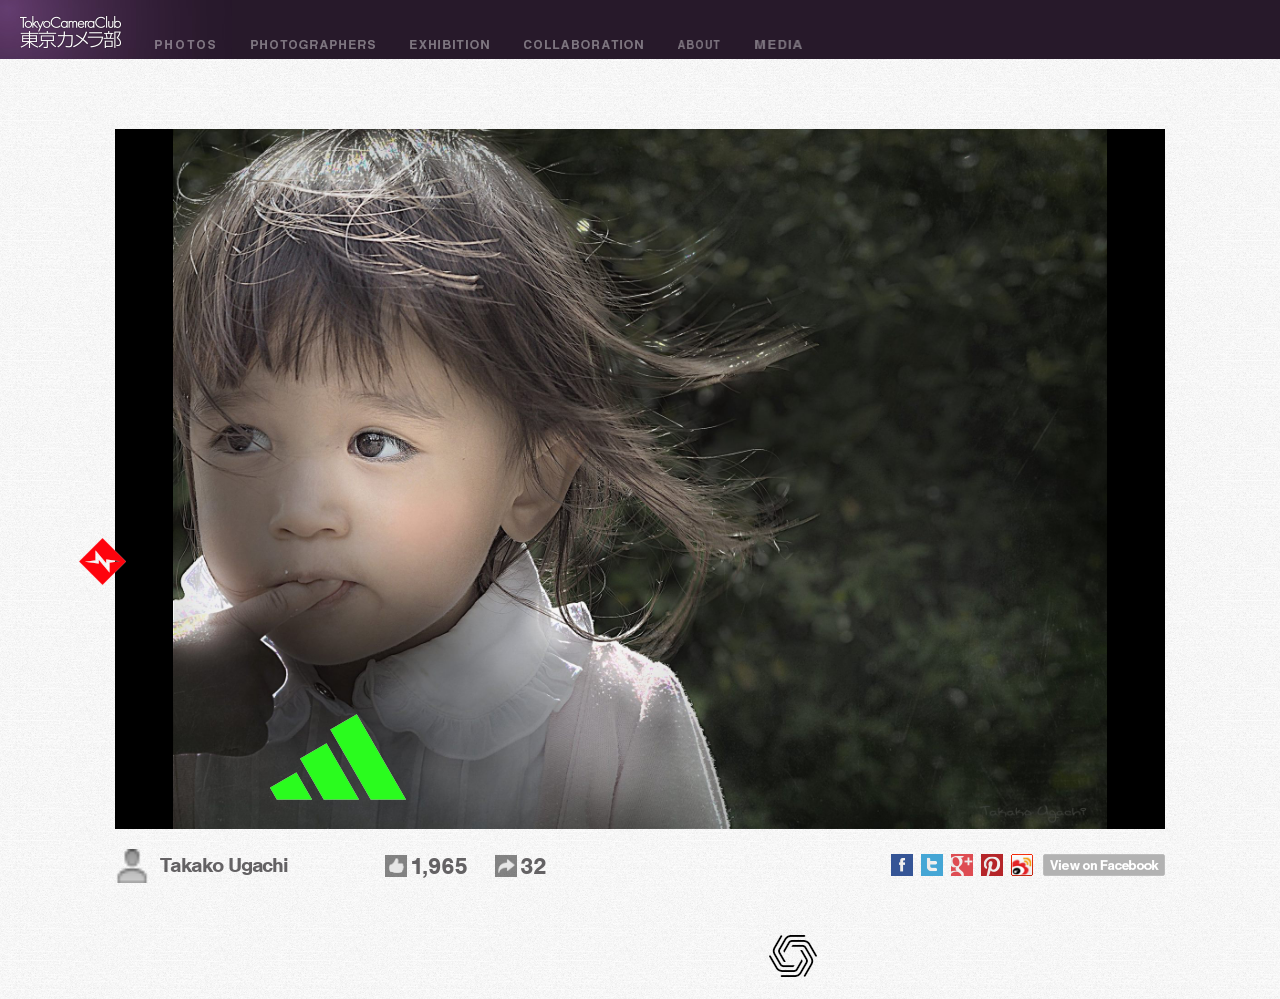 The height and width of the screenshot is (999, 1280). I want to click on plume app or service logo, so click(793, 956).